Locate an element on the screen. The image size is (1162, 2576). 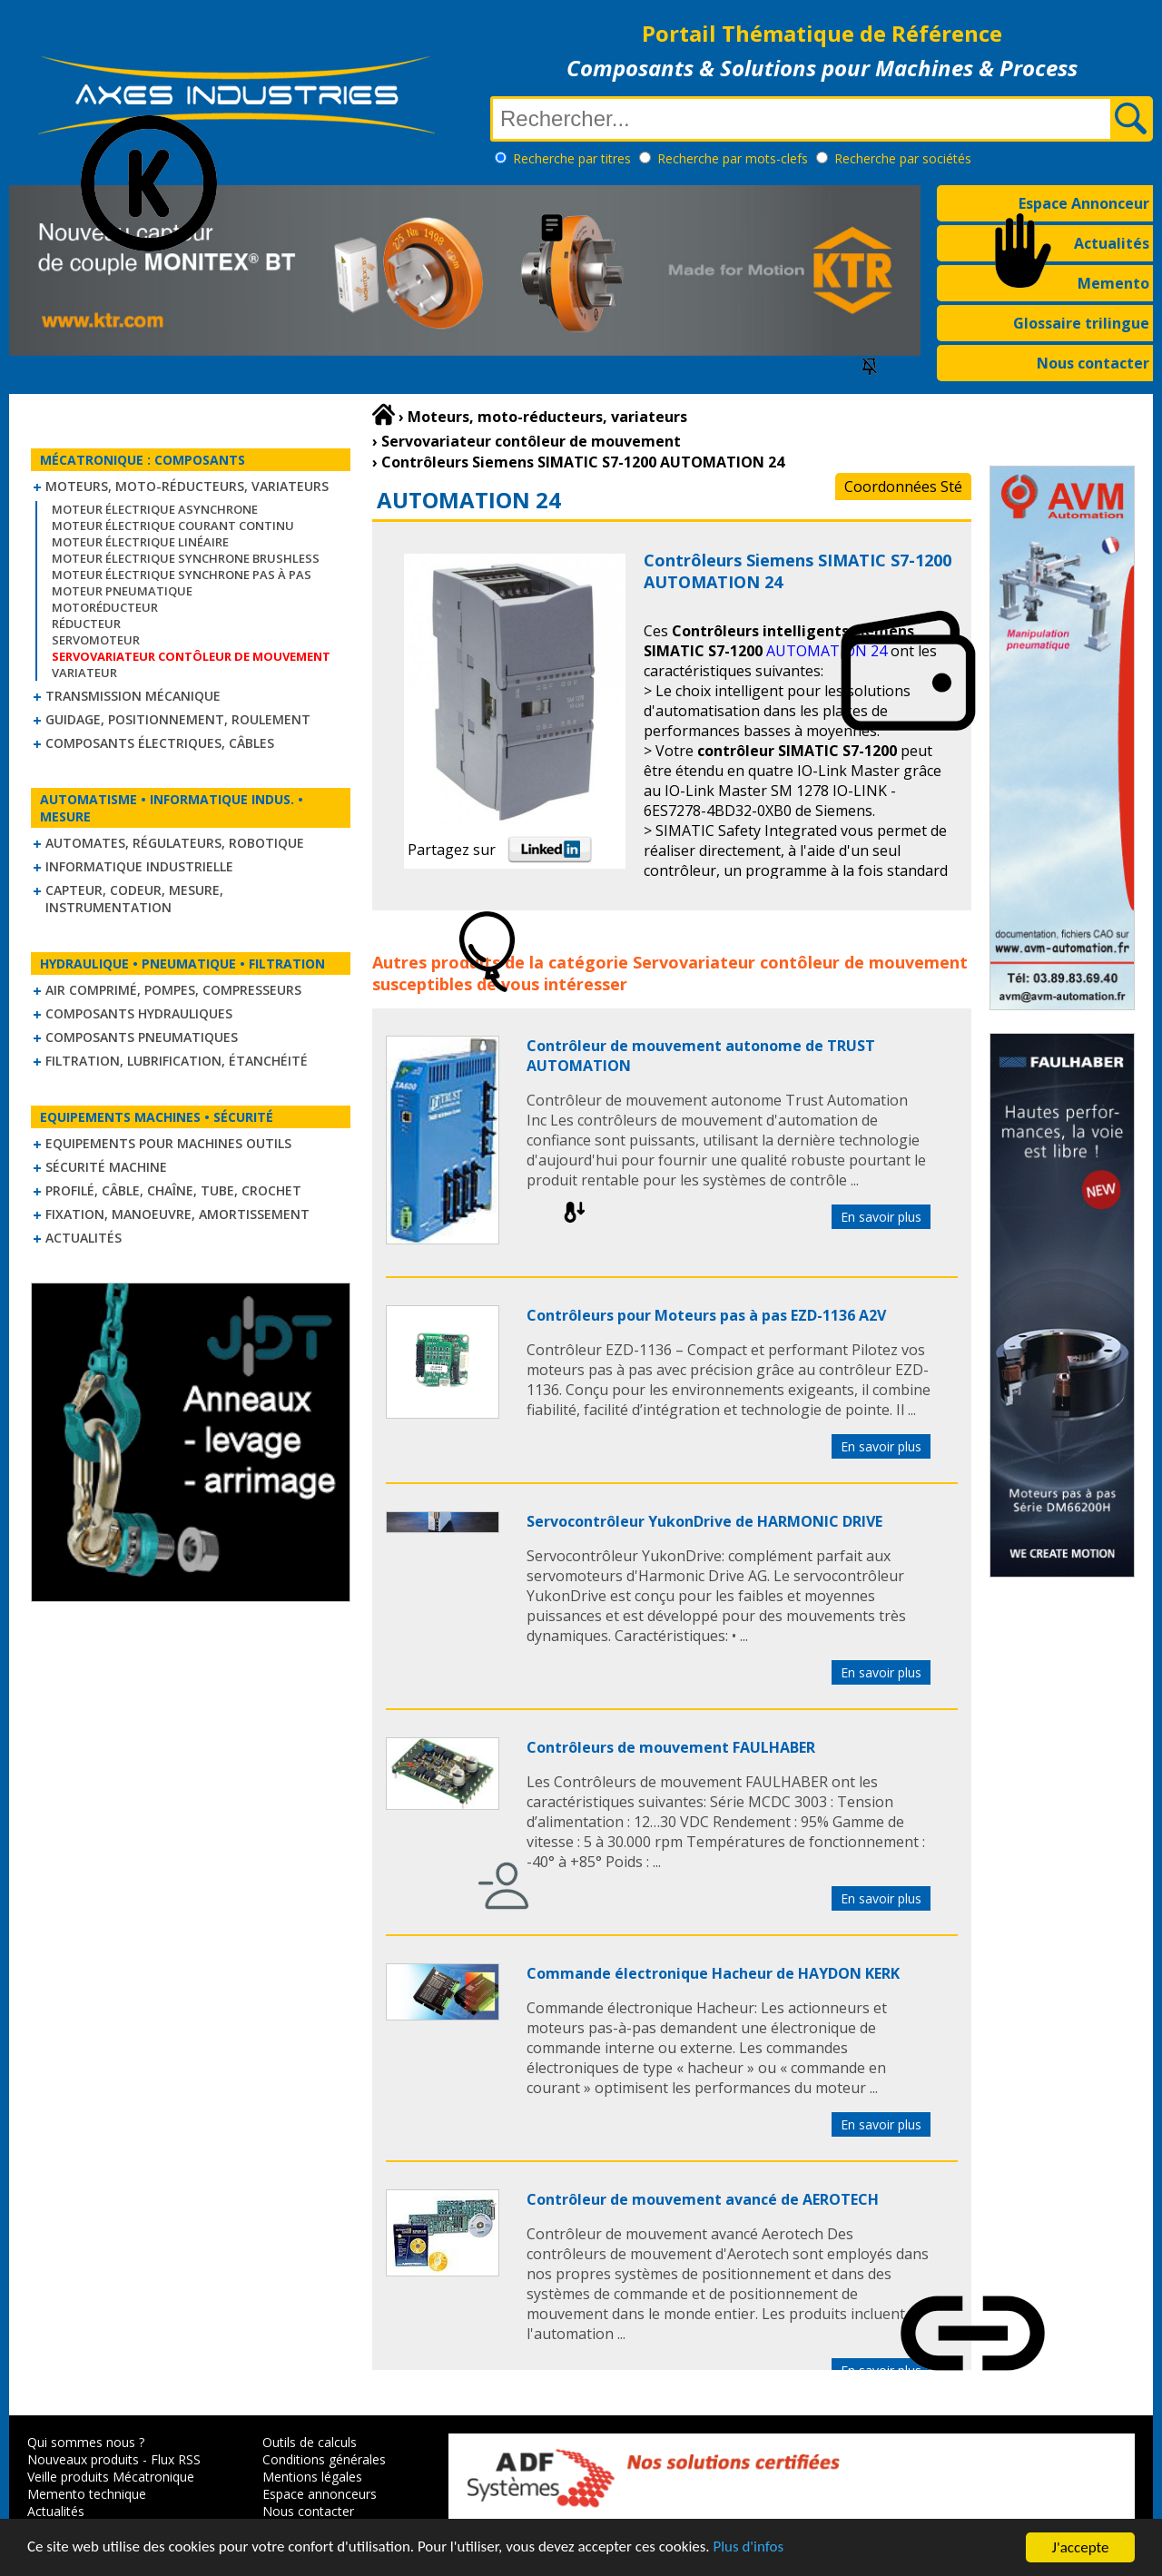
remove a contact or friend is located at coordinates (503, 1885).